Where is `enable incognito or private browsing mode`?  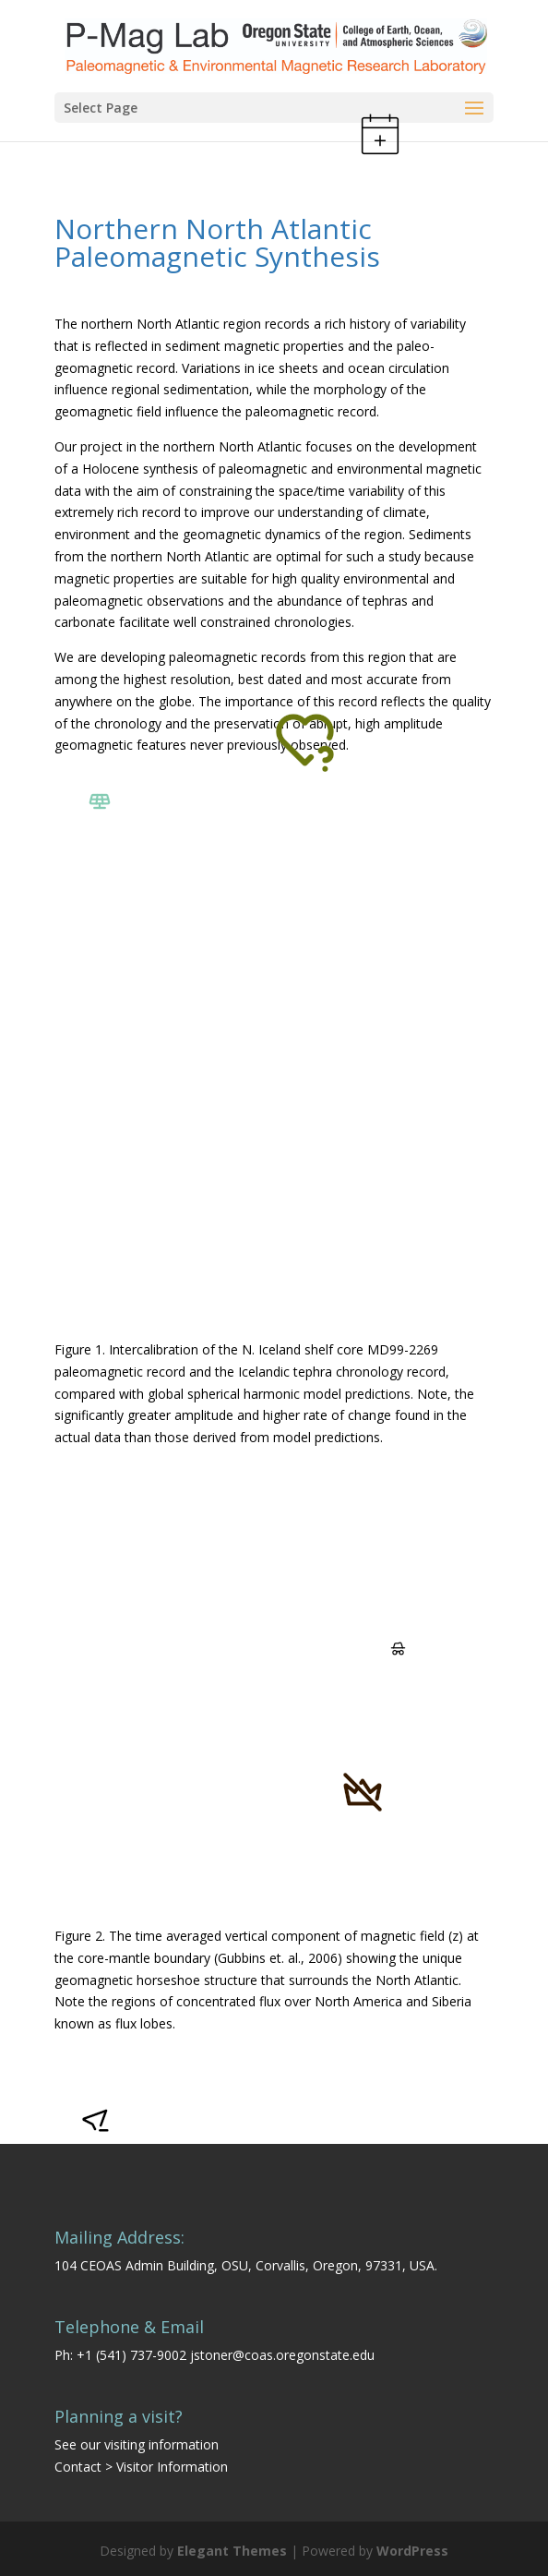
enable incognito or private browsing mode is located at coordinates (398, 1648).